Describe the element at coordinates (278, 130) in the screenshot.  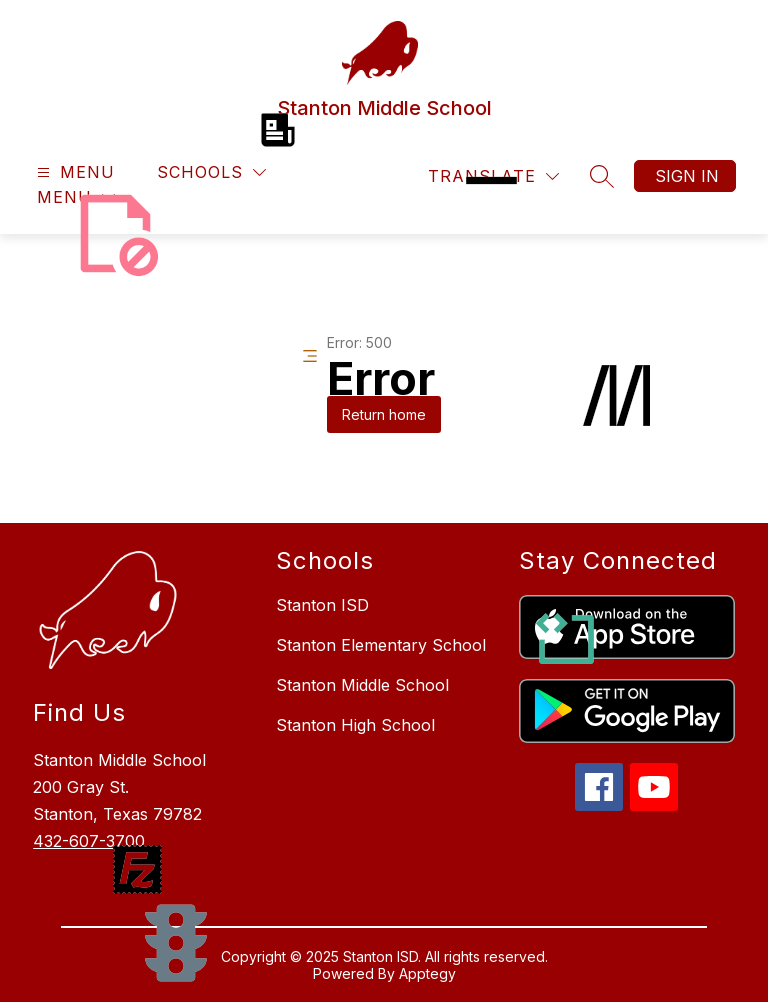
I see `view news articles` at that location.